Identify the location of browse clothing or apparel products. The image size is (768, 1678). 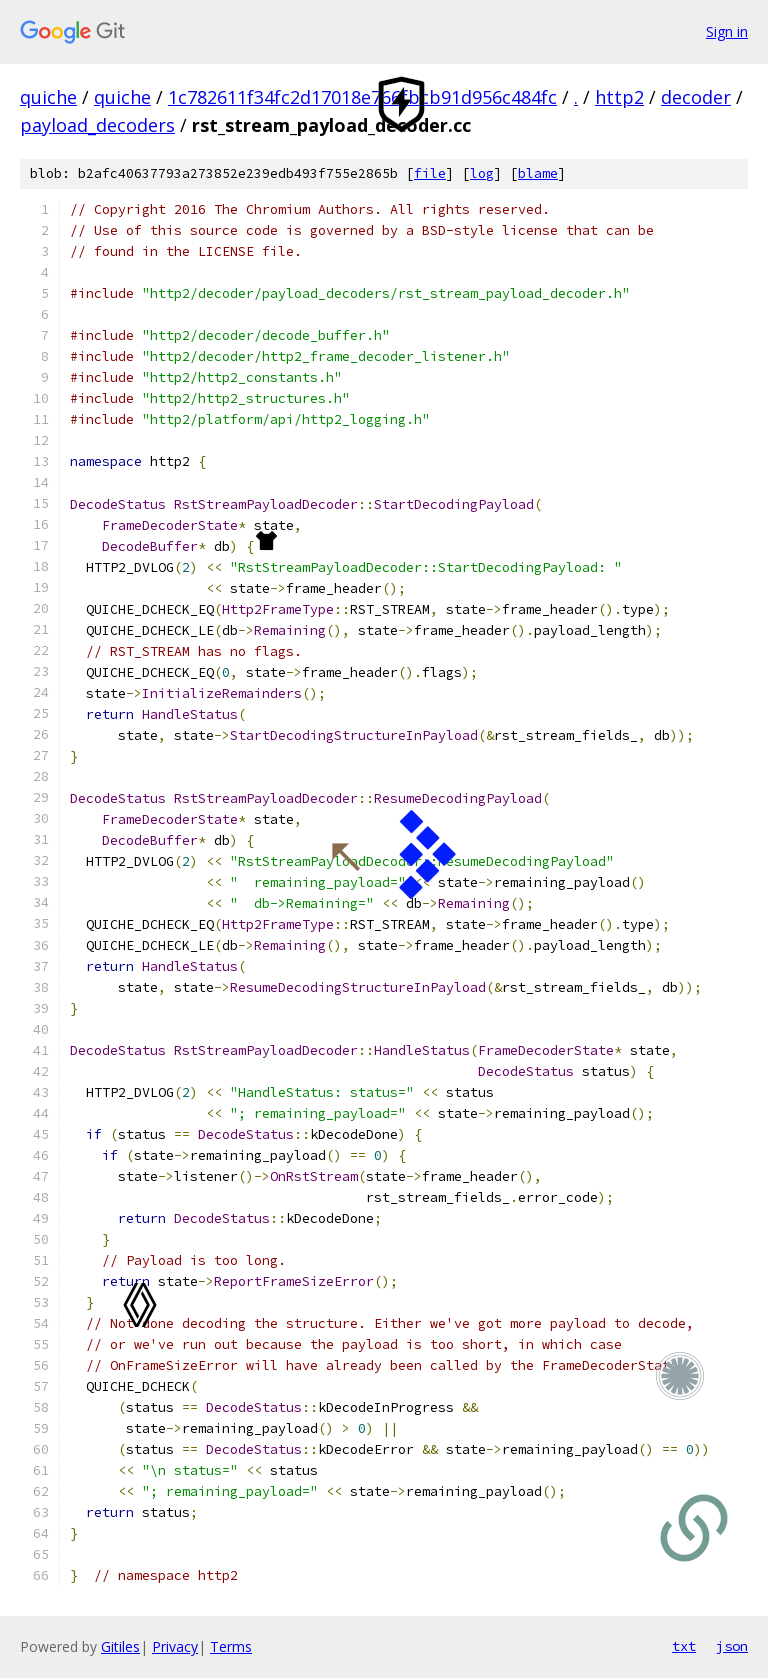
(266, 540).